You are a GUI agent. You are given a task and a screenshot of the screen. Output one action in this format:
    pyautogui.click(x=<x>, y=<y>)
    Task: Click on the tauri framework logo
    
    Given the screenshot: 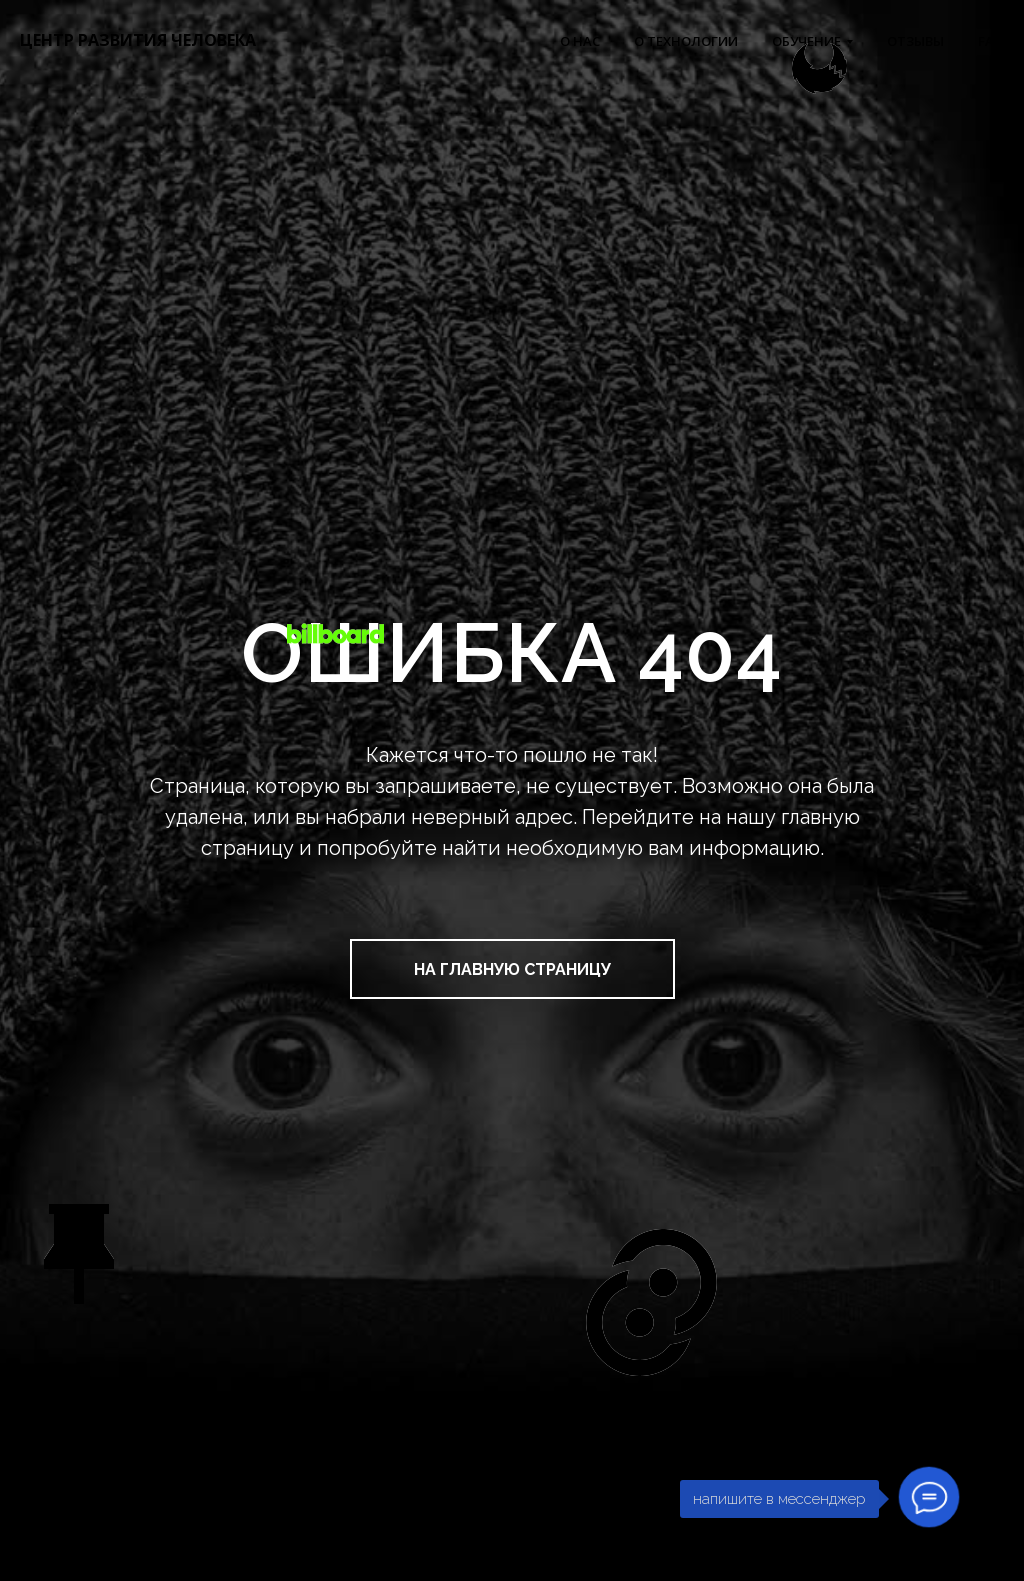 What is the action you would take?
    pyautogui.click(x=651, y=1302)
    